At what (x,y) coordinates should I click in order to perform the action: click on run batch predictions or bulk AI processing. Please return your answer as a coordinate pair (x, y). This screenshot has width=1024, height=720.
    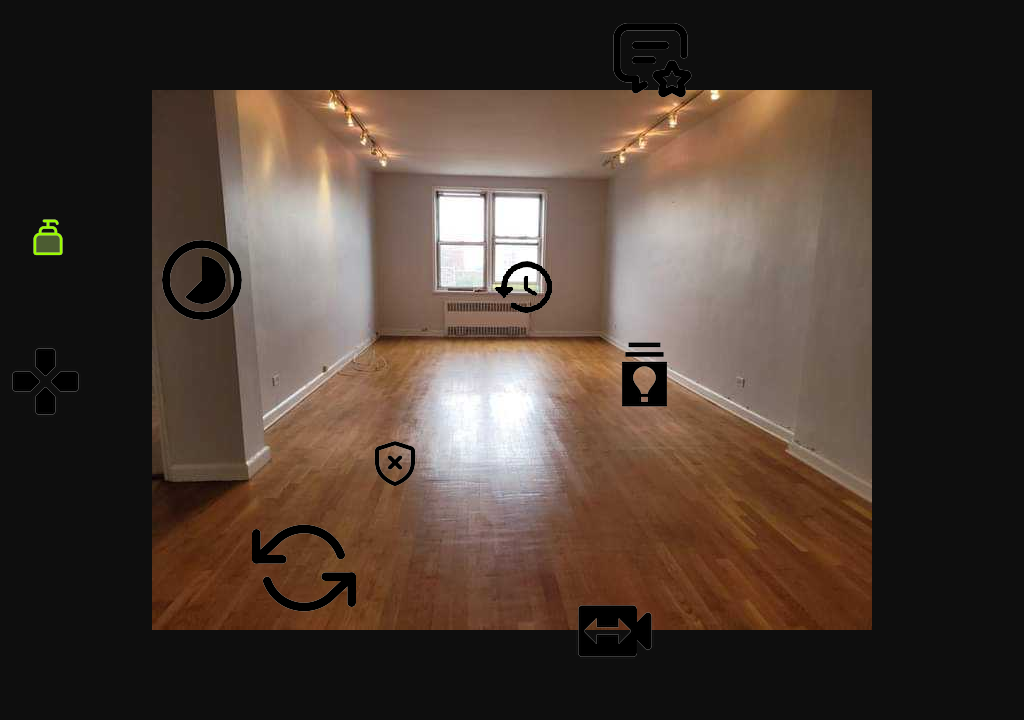
    Looking at the image, I should click on (644, 374).